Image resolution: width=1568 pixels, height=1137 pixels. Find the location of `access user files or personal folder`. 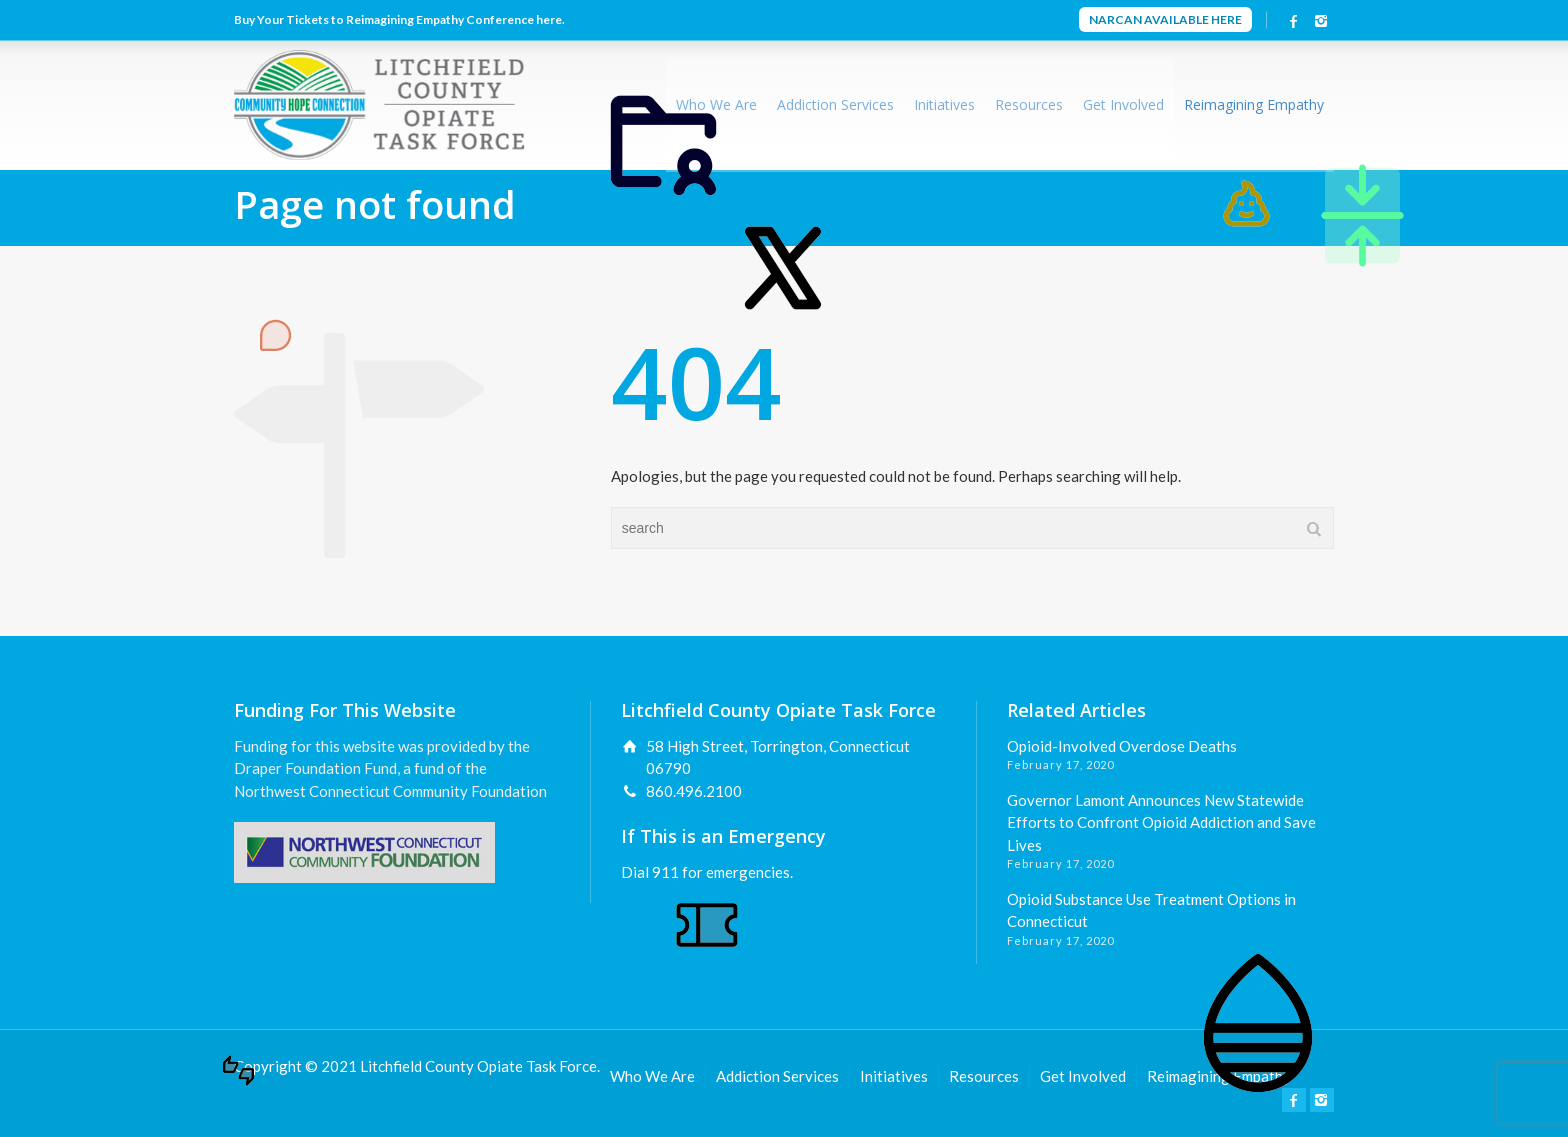

access user files or personal folder is located at coordinates (663, 142).